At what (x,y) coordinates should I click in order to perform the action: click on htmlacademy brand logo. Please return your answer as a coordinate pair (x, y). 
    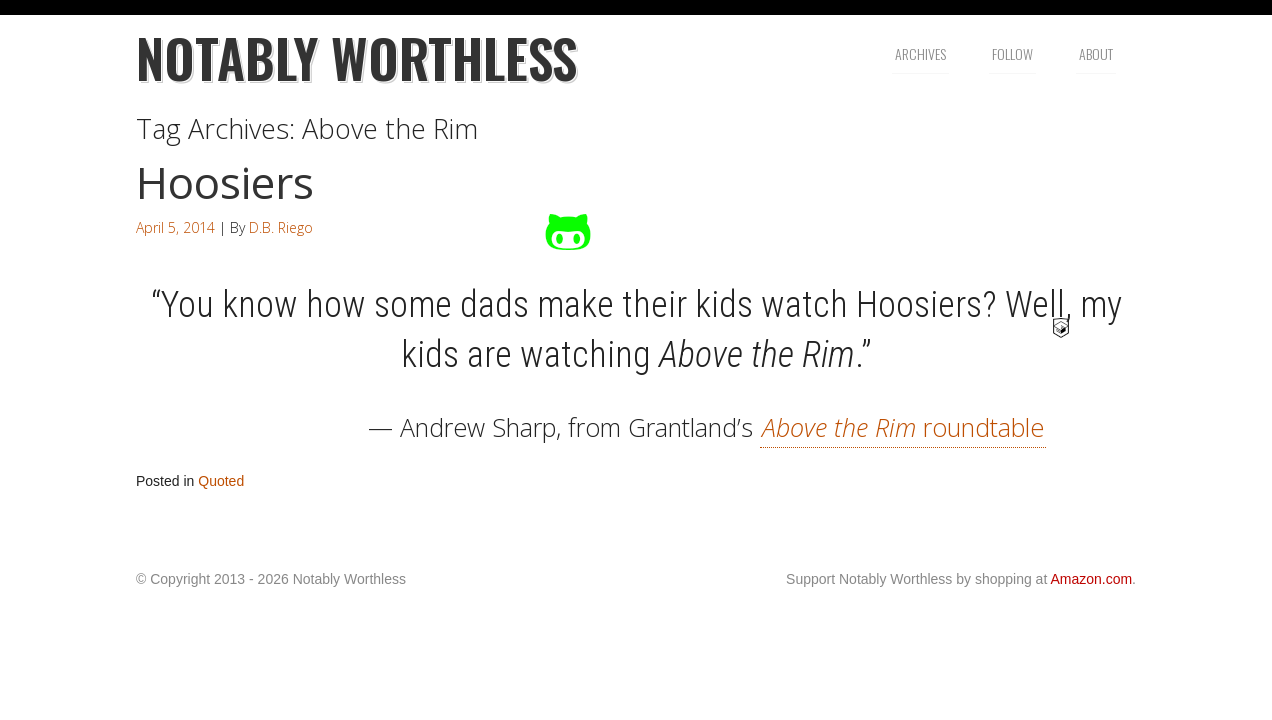
    Looking at the image, I should click on (1061, 328).